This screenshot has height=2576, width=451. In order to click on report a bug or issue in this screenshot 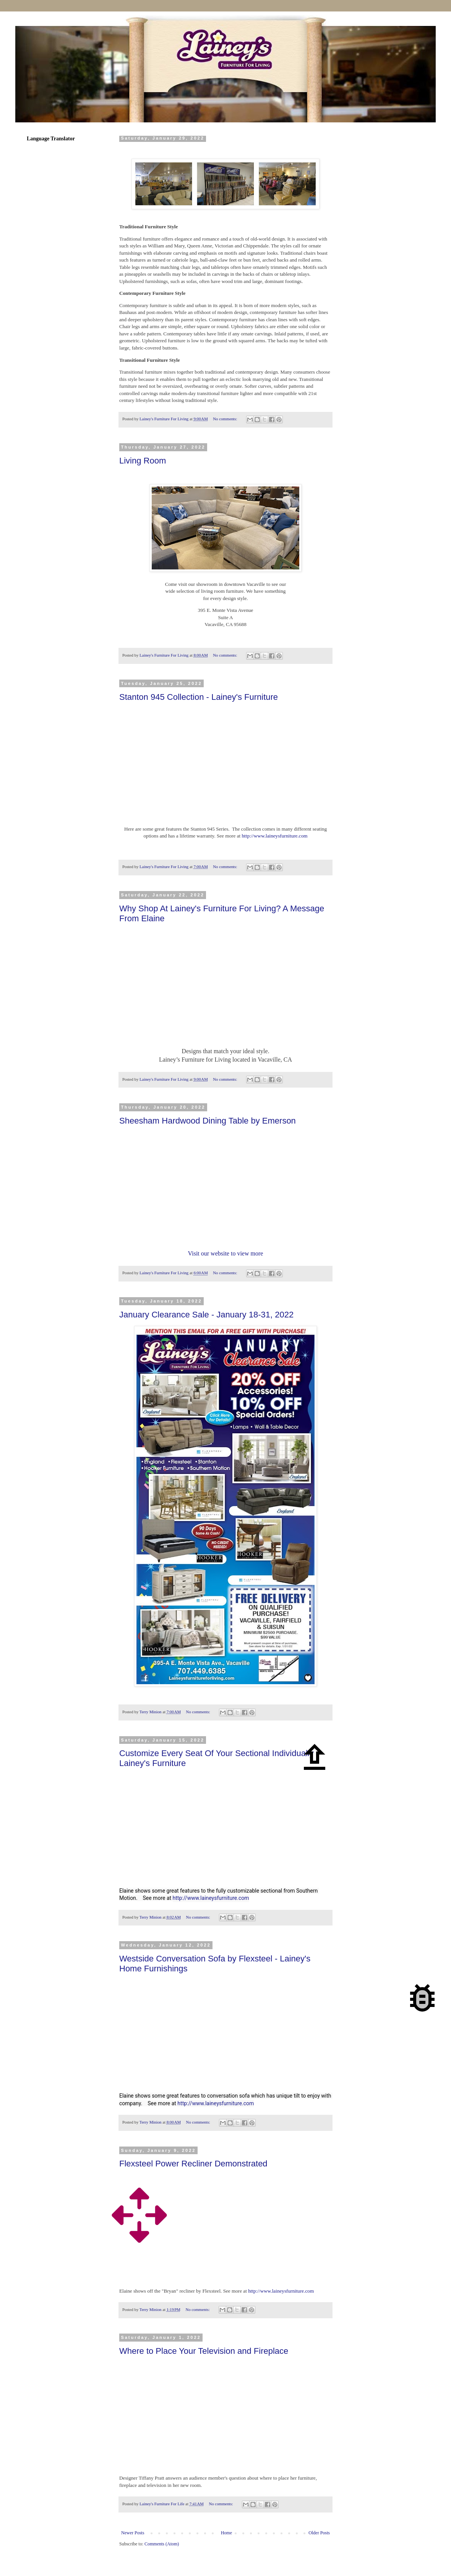, I will do `click(422, 1998)`.